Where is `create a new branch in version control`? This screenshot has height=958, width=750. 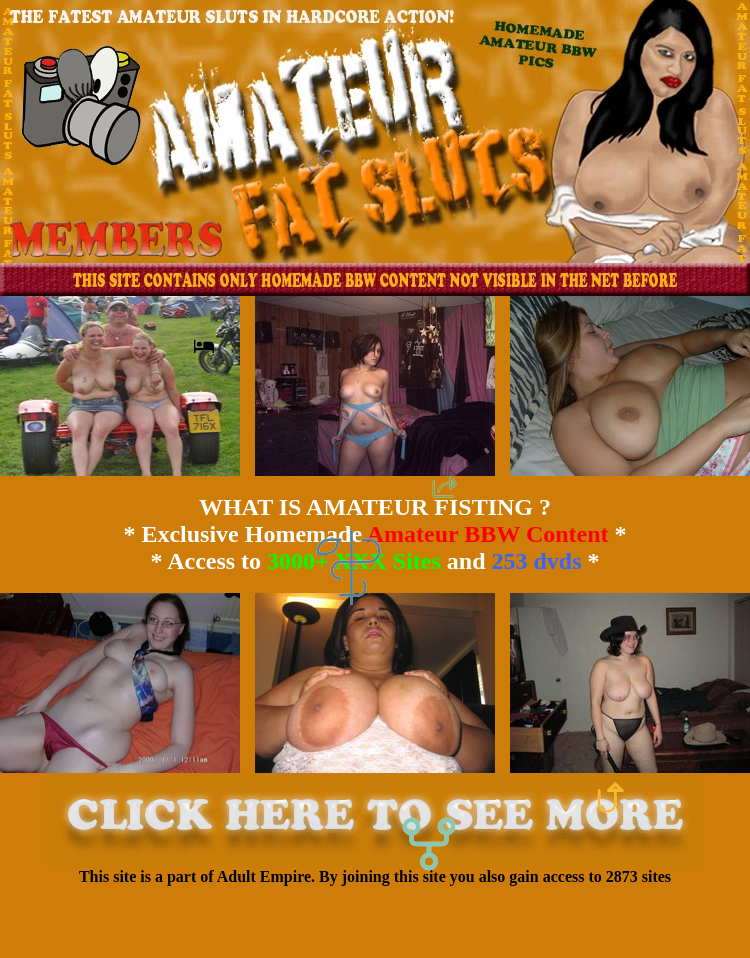
create a new branch in version control is located at coordinates (429, 844).